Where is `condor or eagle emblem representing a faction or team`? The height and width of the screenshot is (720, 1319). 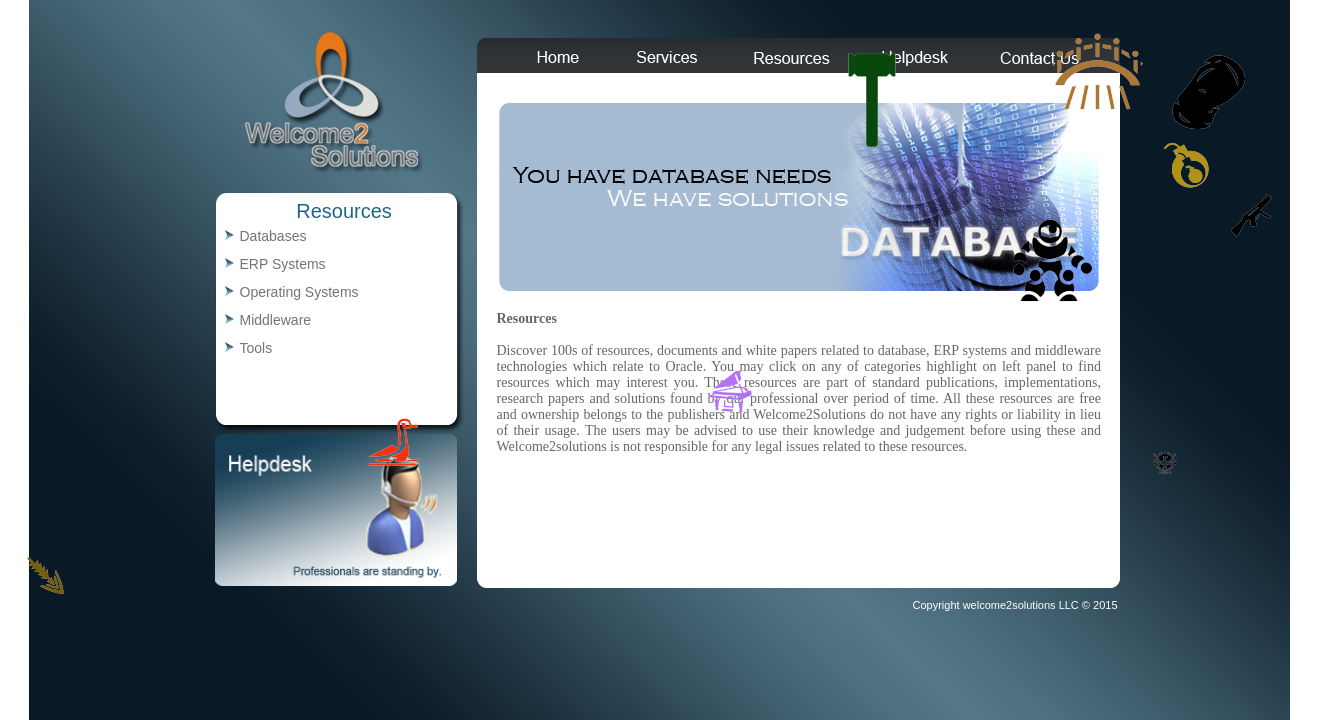 condor or eagle emblem representing a faction or team is located at coordinates (1165, 463).